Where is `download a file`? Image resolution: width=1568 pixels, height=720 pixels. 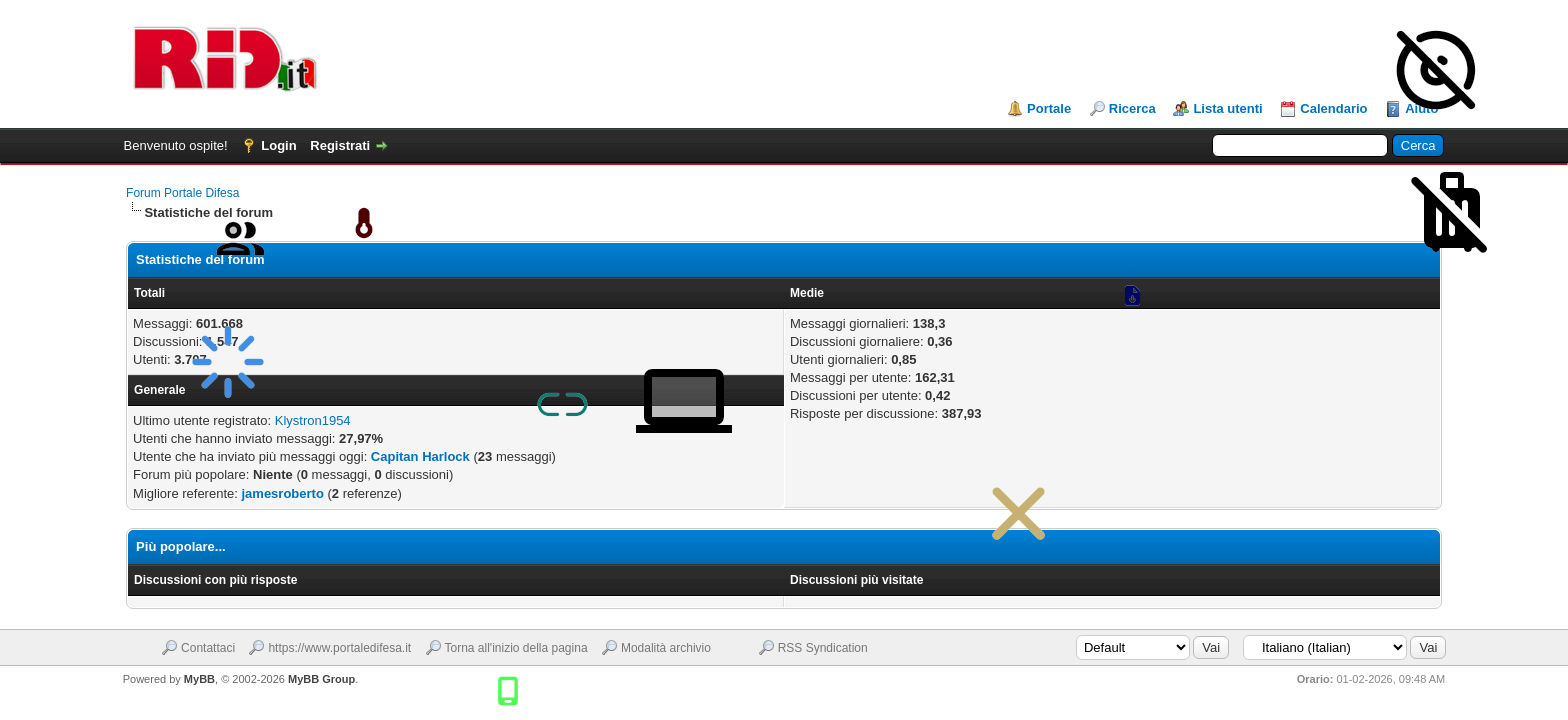
download a file is located at coordinates (1132, 295).